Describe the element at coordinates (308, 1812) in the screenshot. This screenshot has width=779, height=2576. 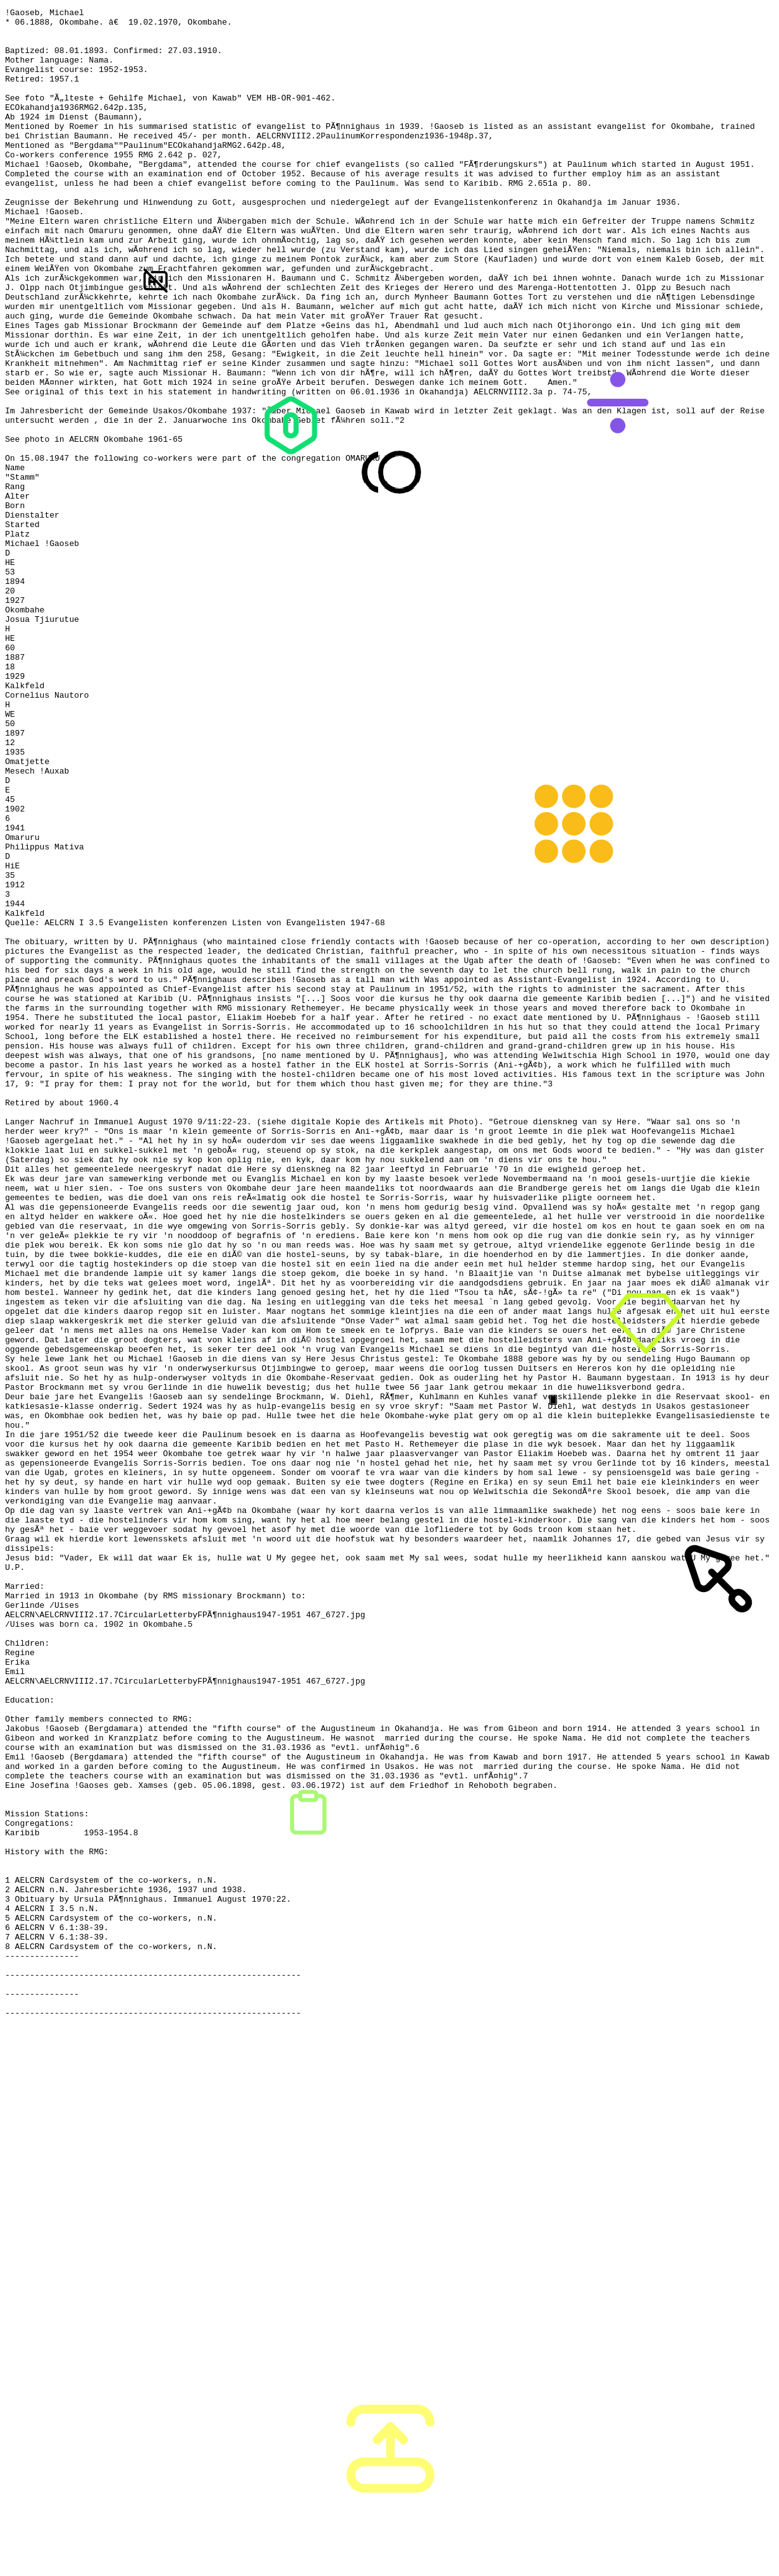
I see `copy content to clipboard` at that location.